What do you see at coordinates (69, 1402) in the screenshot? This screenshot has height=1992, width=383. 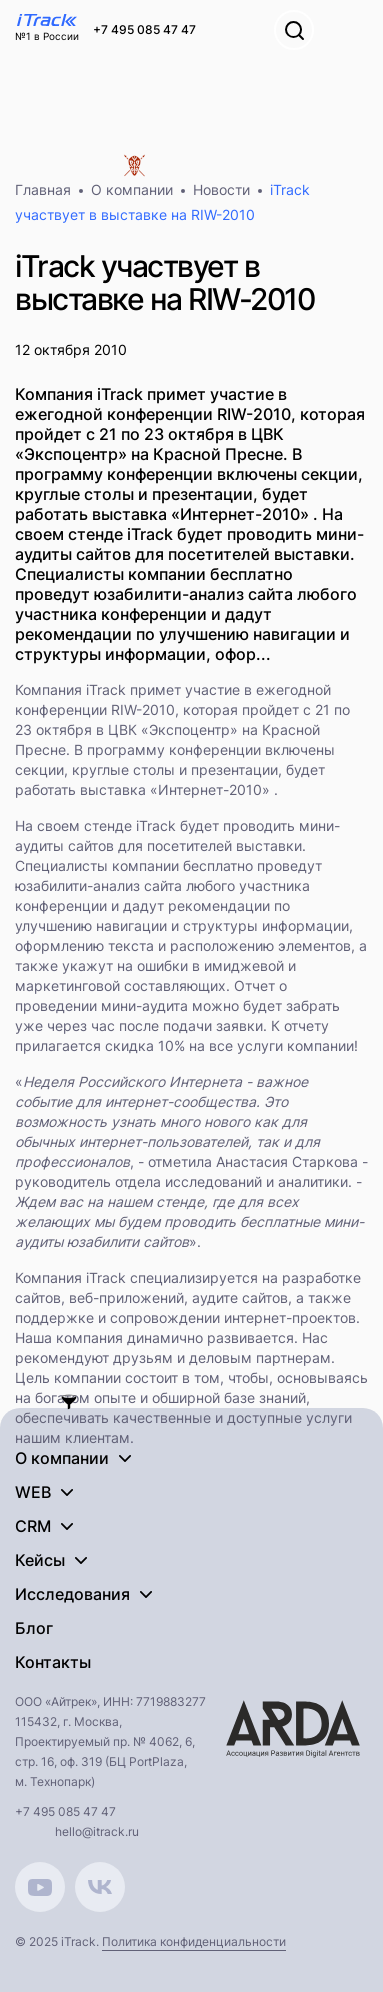 I see `filter or sort content` at bounding box center [69, 1402].